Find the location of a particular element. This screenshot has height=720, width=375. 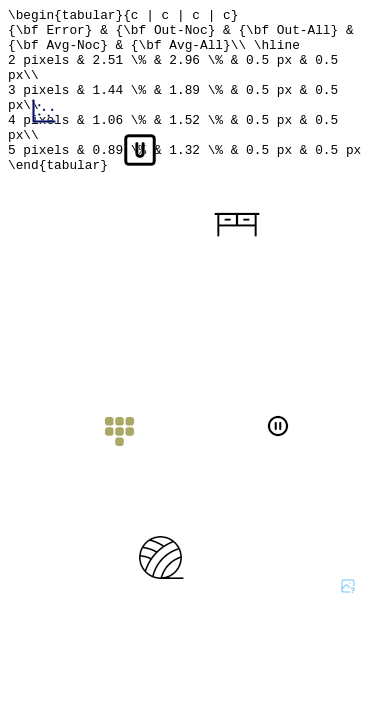

unknown or missing image is located at coordinates (348, 586).